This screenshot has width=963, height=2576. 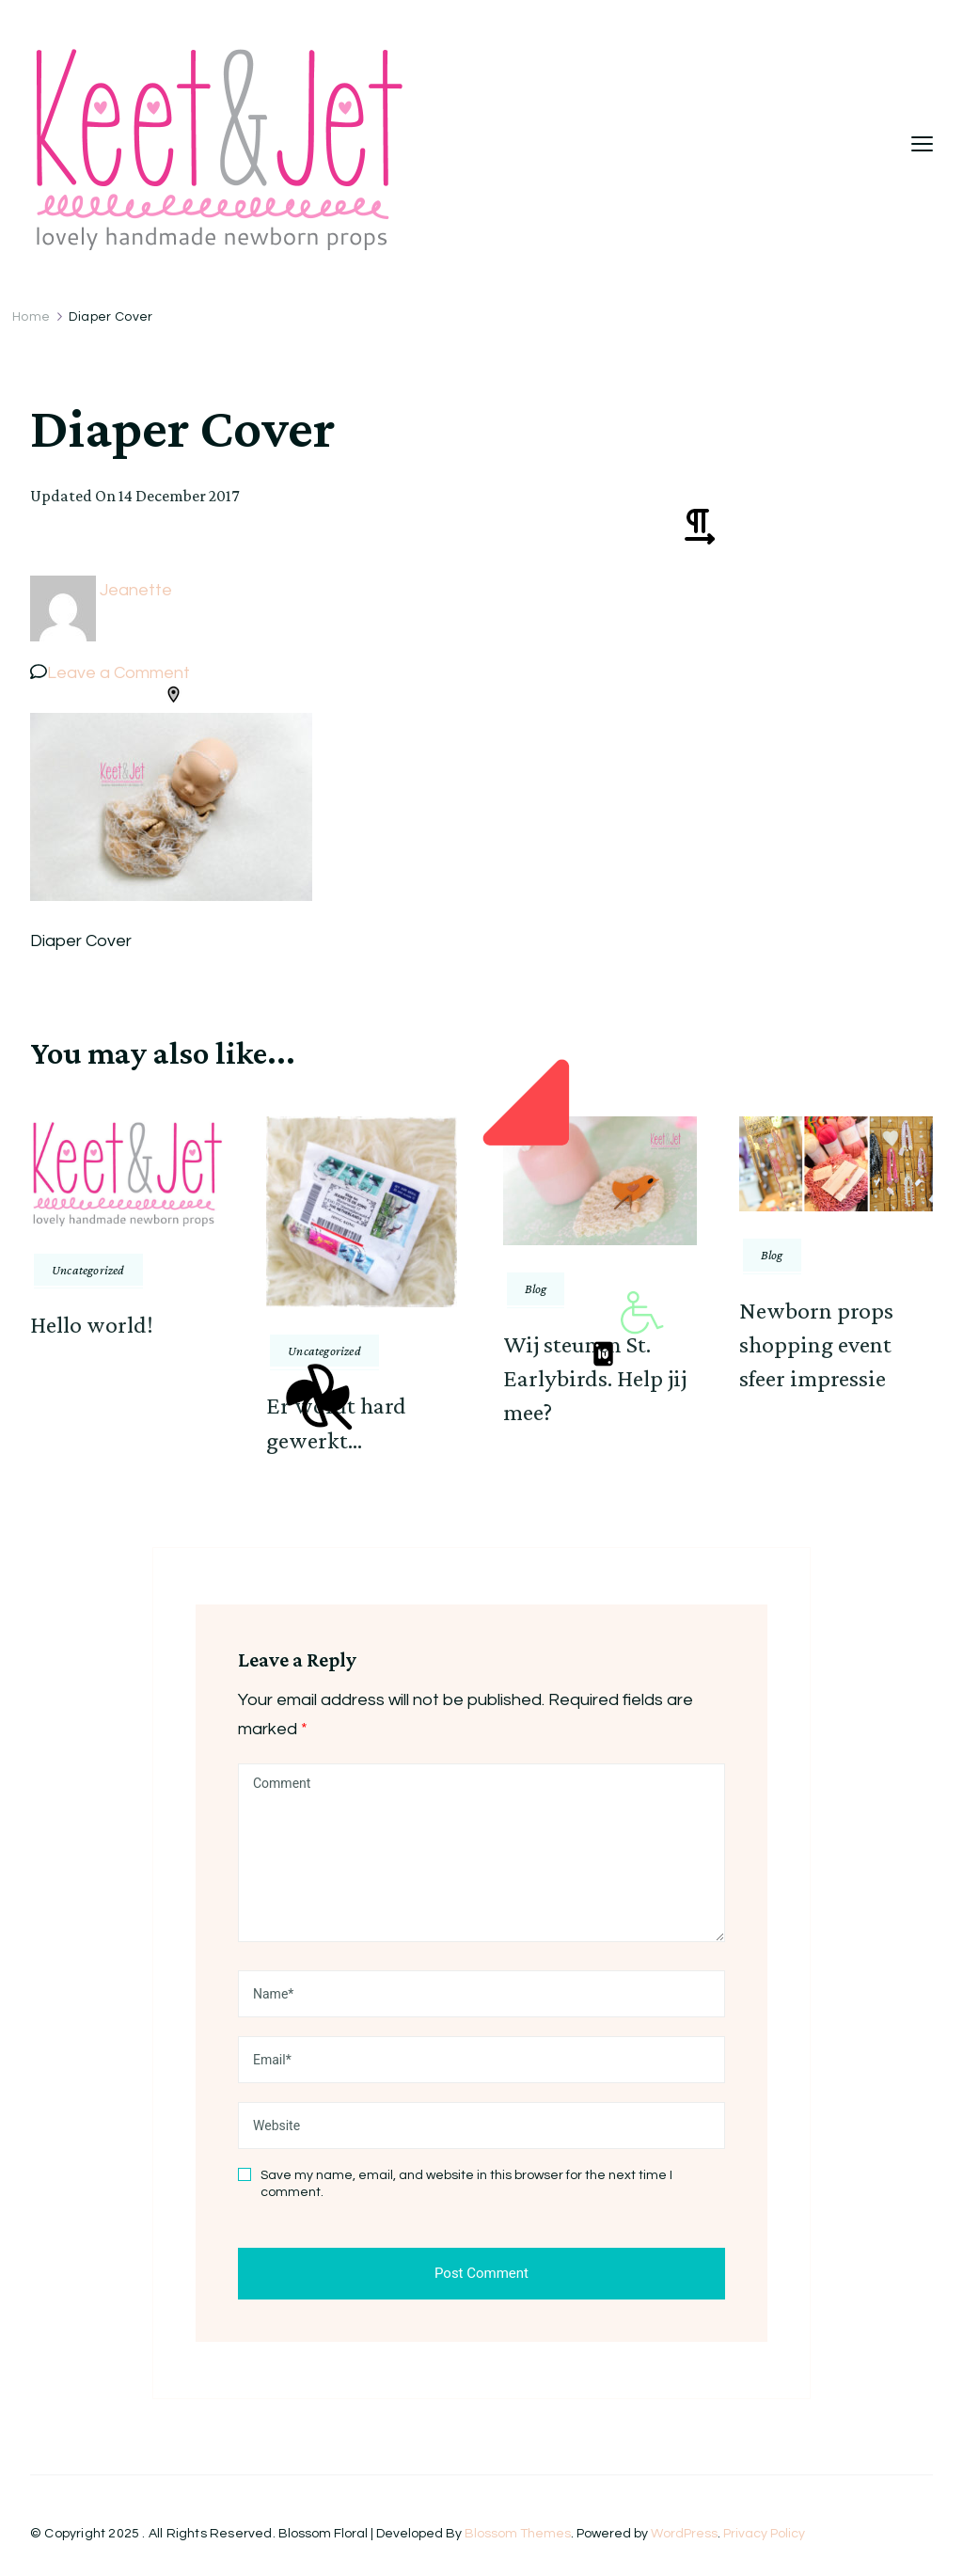 What do you see at coordinates (173, 694) in the screenshot?
I see `view current location on map` at bounding box center [173, 694].